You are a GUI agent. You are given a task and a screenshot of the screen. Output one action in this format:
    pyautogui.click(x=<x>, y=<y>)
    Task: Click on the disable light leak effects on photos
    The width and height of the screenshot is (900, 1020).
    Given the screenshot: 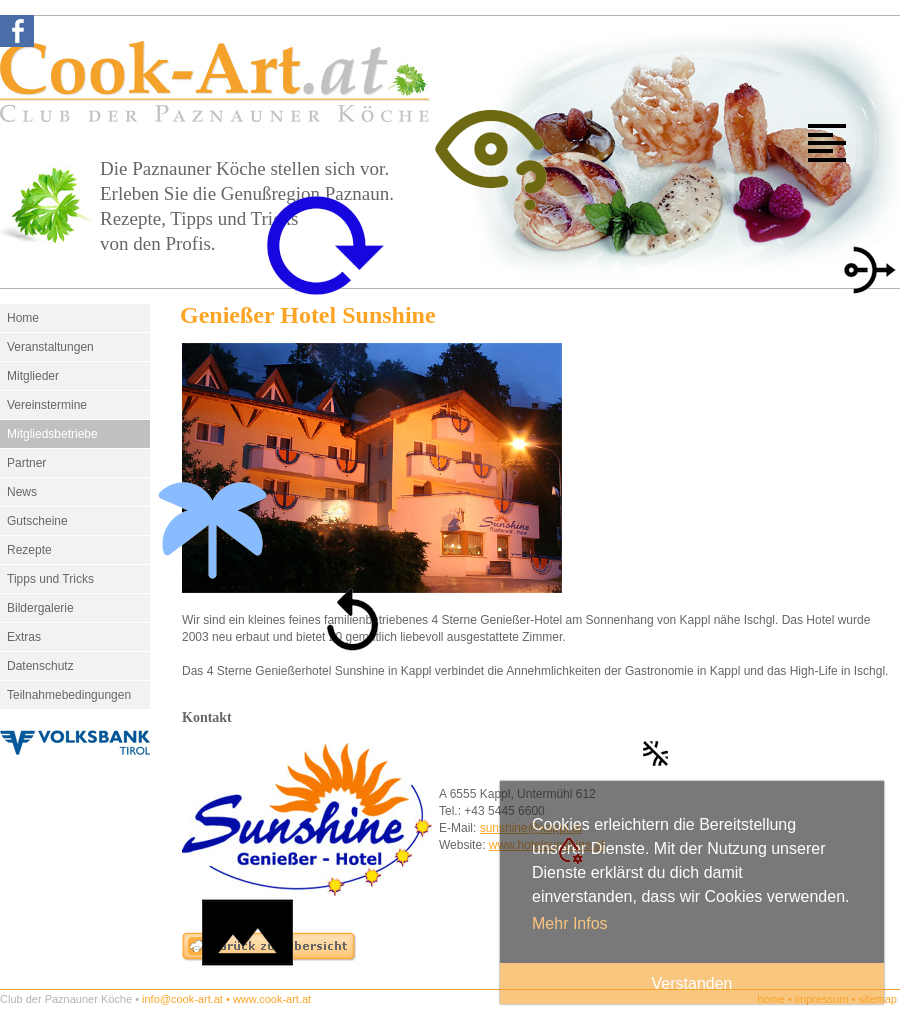 What is the action you would take?
    pyautogui.click(x=655, y=753)
    